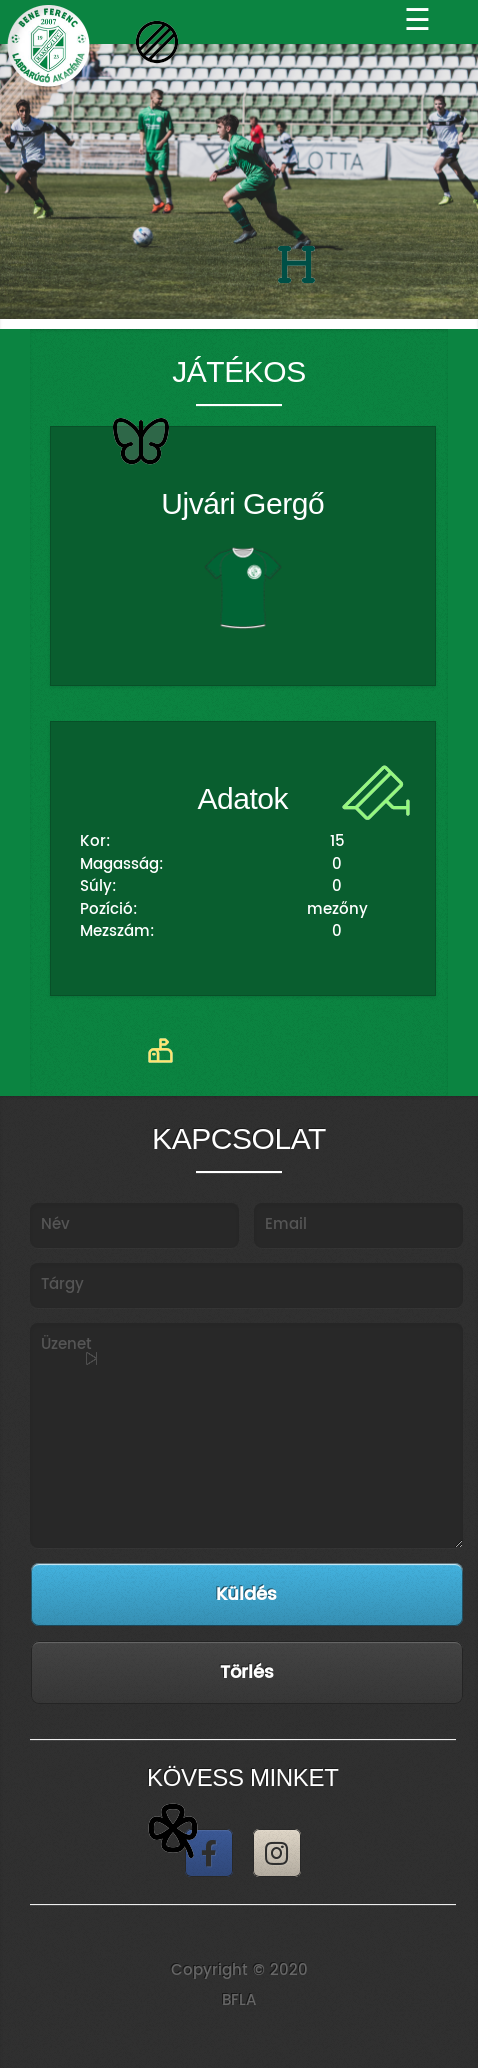 This screenshot has width=478, height=2068. Describe the element at coordinates (376, 797) in the screenshot. I see `access security camera settings` at that location.